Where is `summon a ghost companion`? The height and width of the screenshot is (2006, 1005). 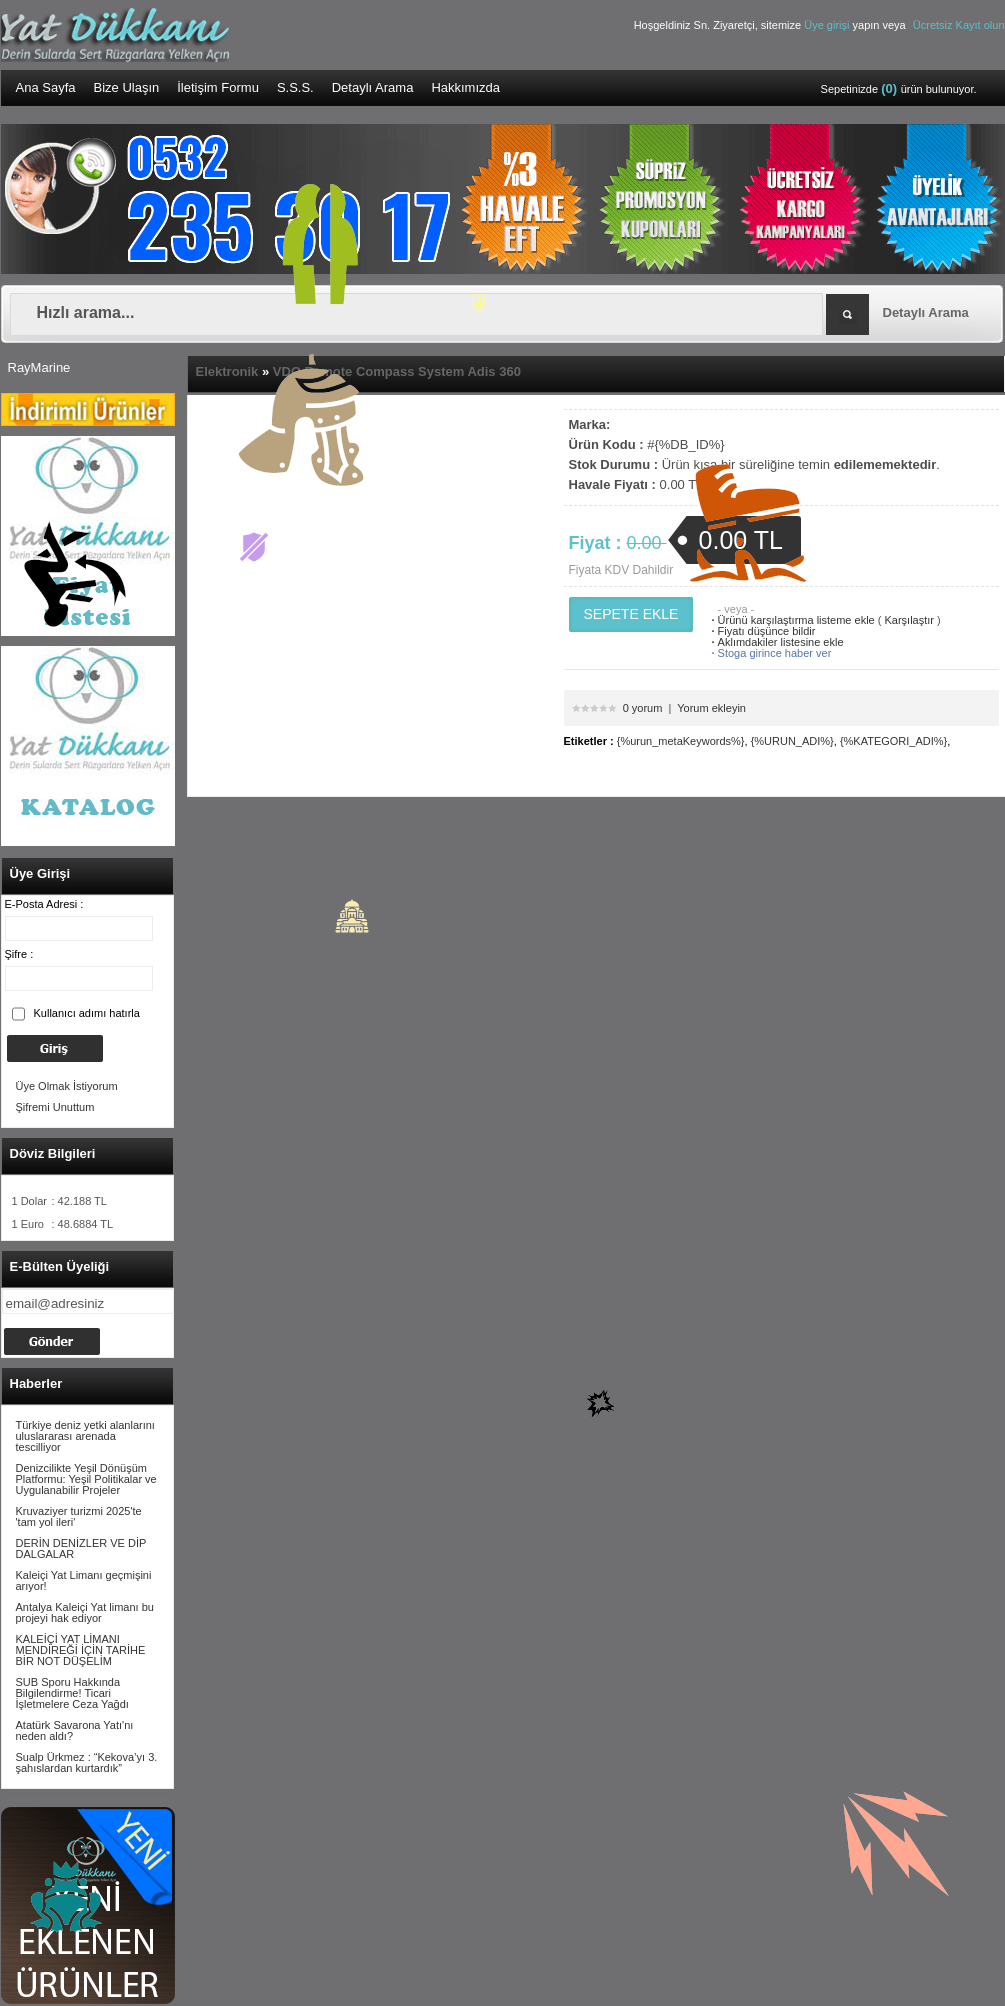
summon a ghost companion is located at coordinates (321, 243).